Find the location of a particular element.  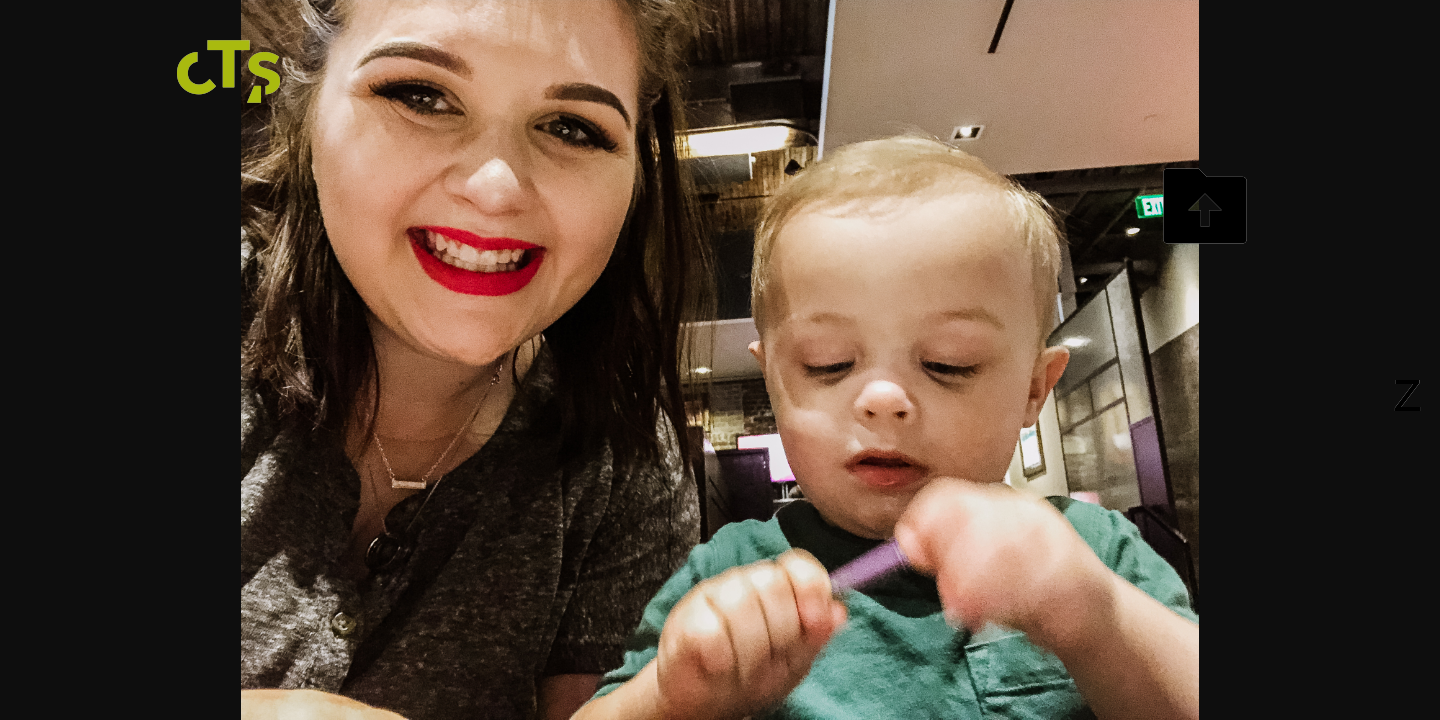

CTS corporation logo is located at coordinates (228, 71).